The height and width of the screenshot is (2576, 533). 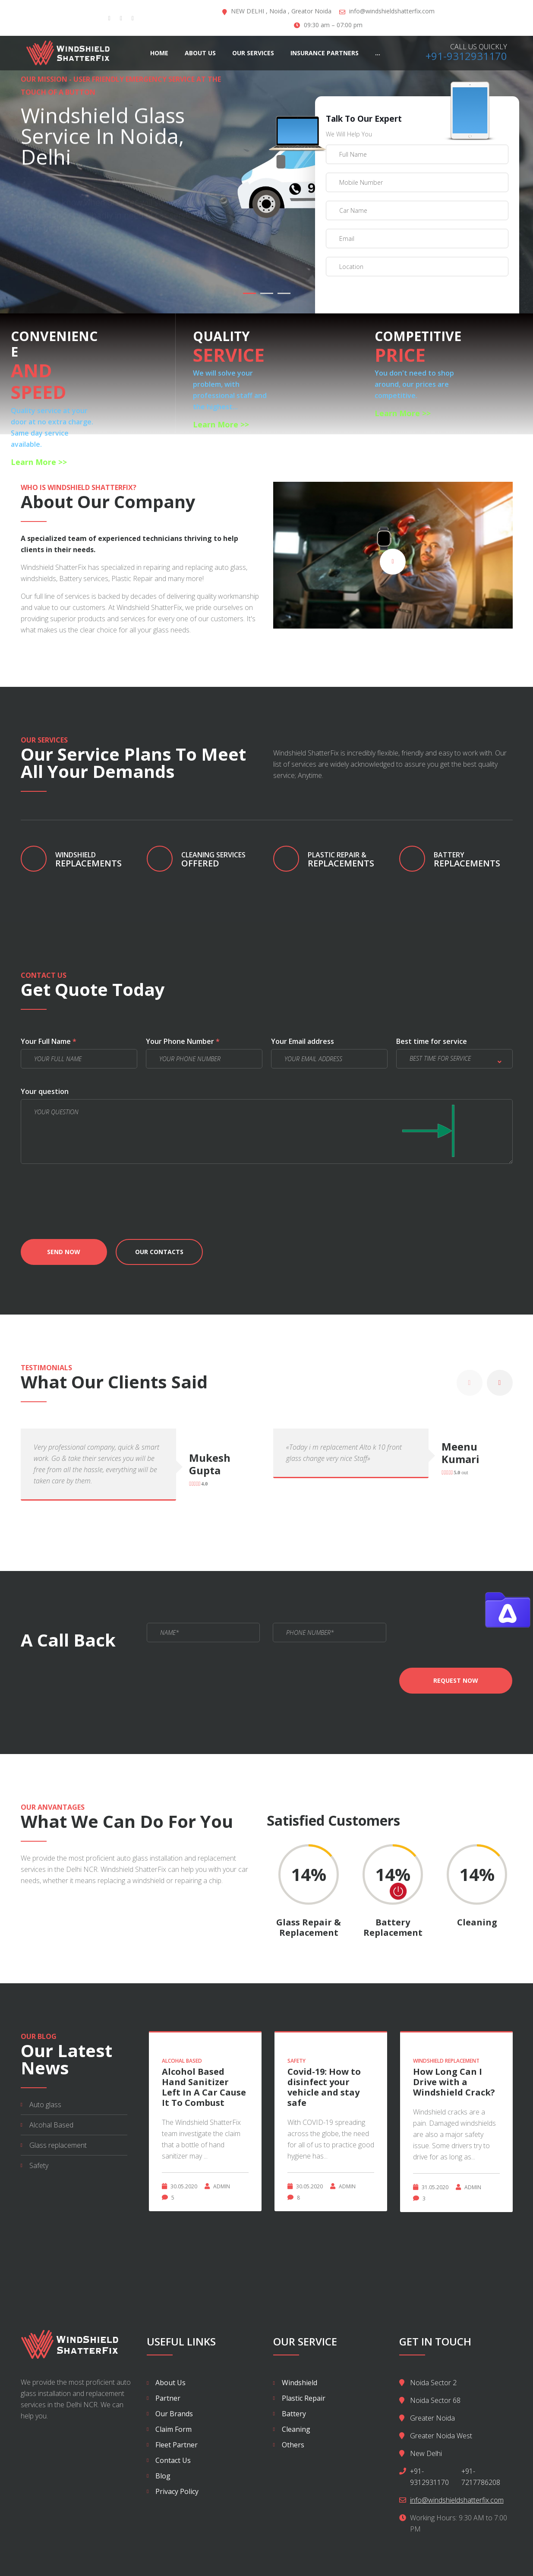 I want to click on open adonis project folder, so click(x=508, y=1611).